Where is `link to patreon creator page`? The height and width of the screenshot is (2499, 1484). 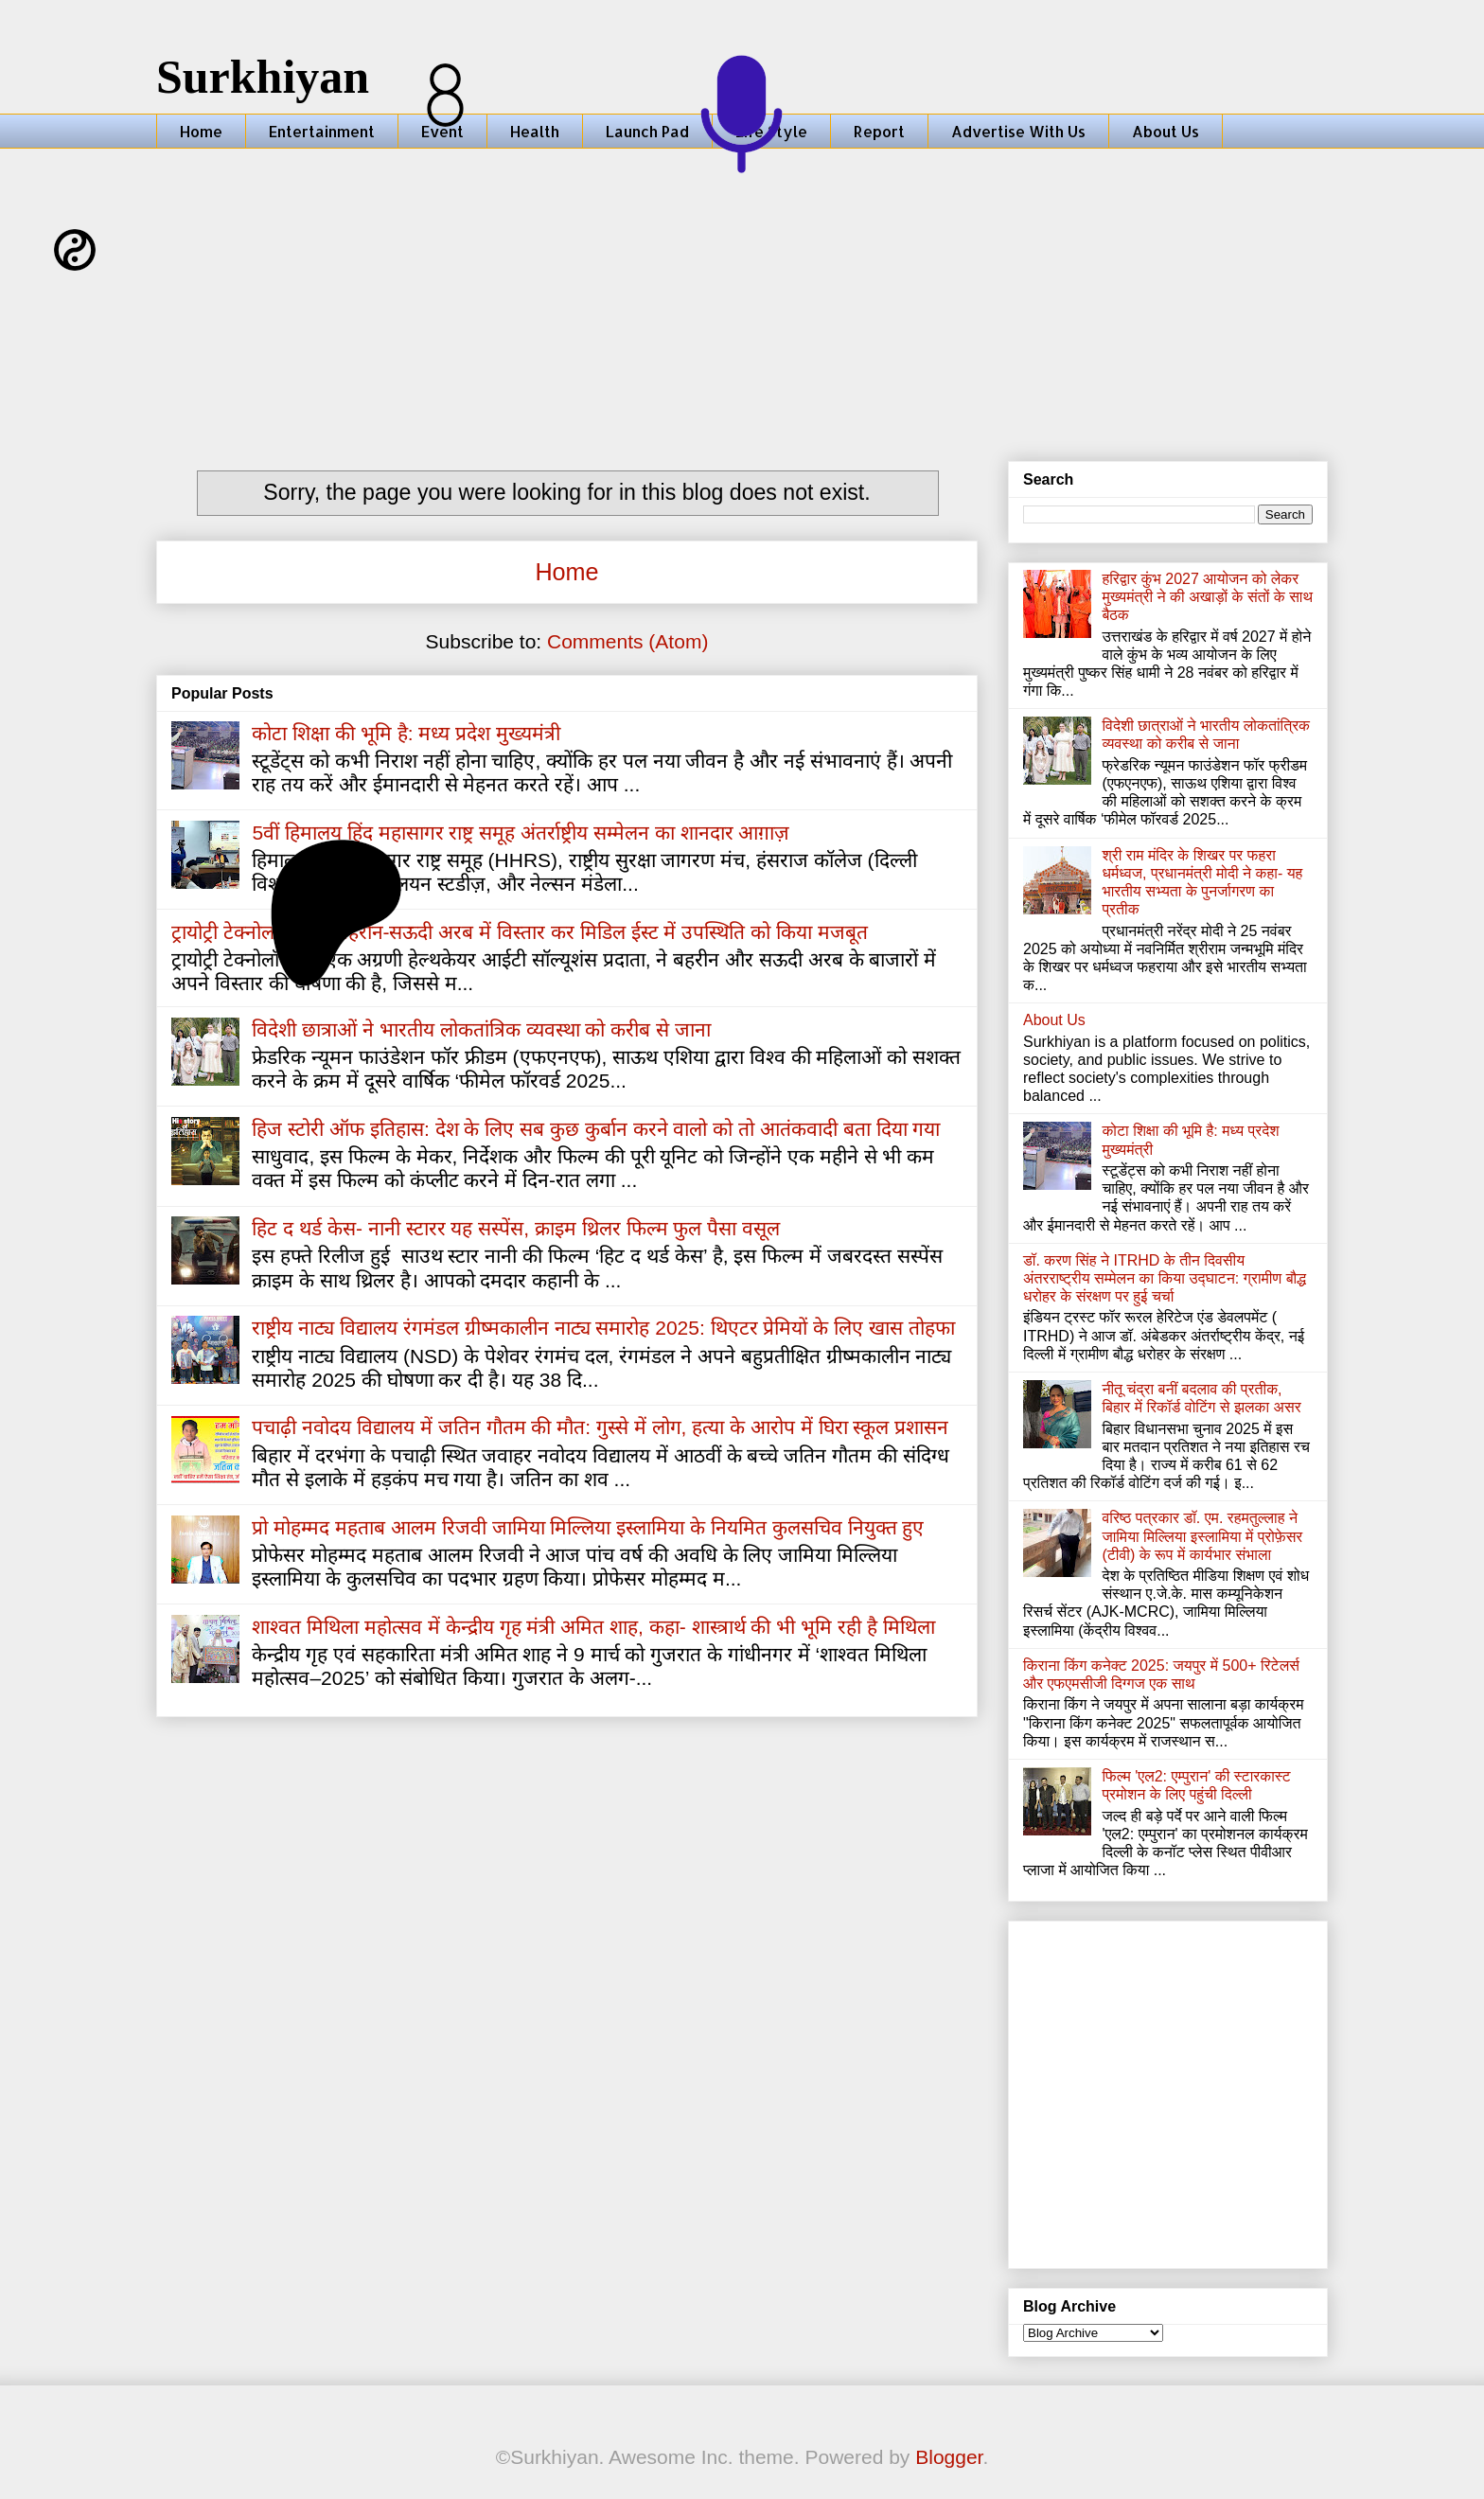
link to patreon creator page is located at coordinates (330, 910).